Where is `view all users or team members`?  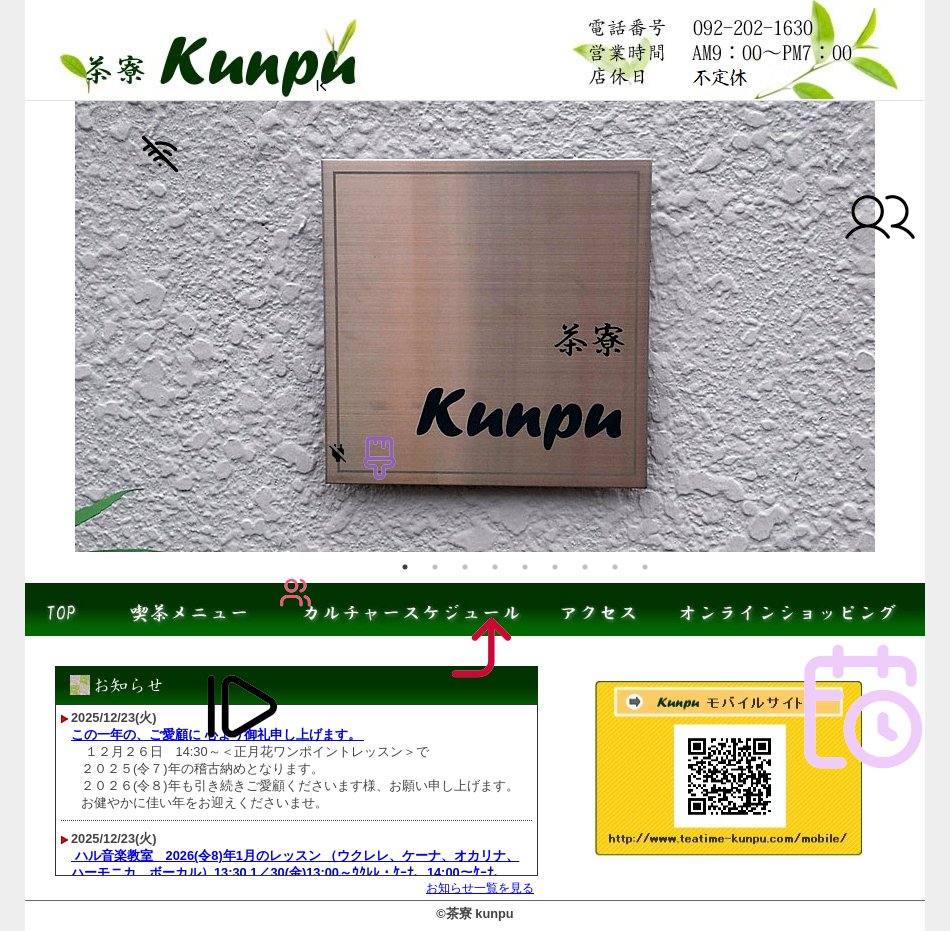 view all users or team members is located at coordinates (295, 592).